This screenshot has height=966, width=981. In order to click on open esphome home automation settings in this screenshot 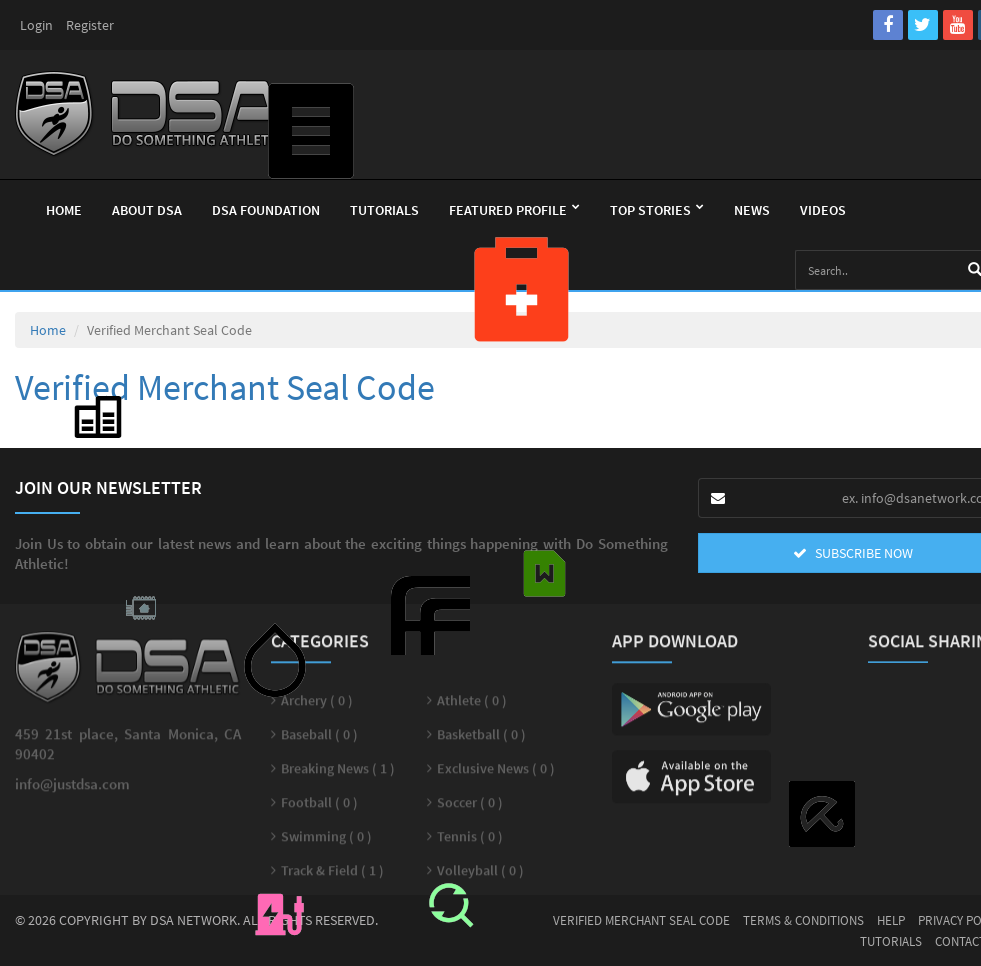, I will do `click(141, 608)`.